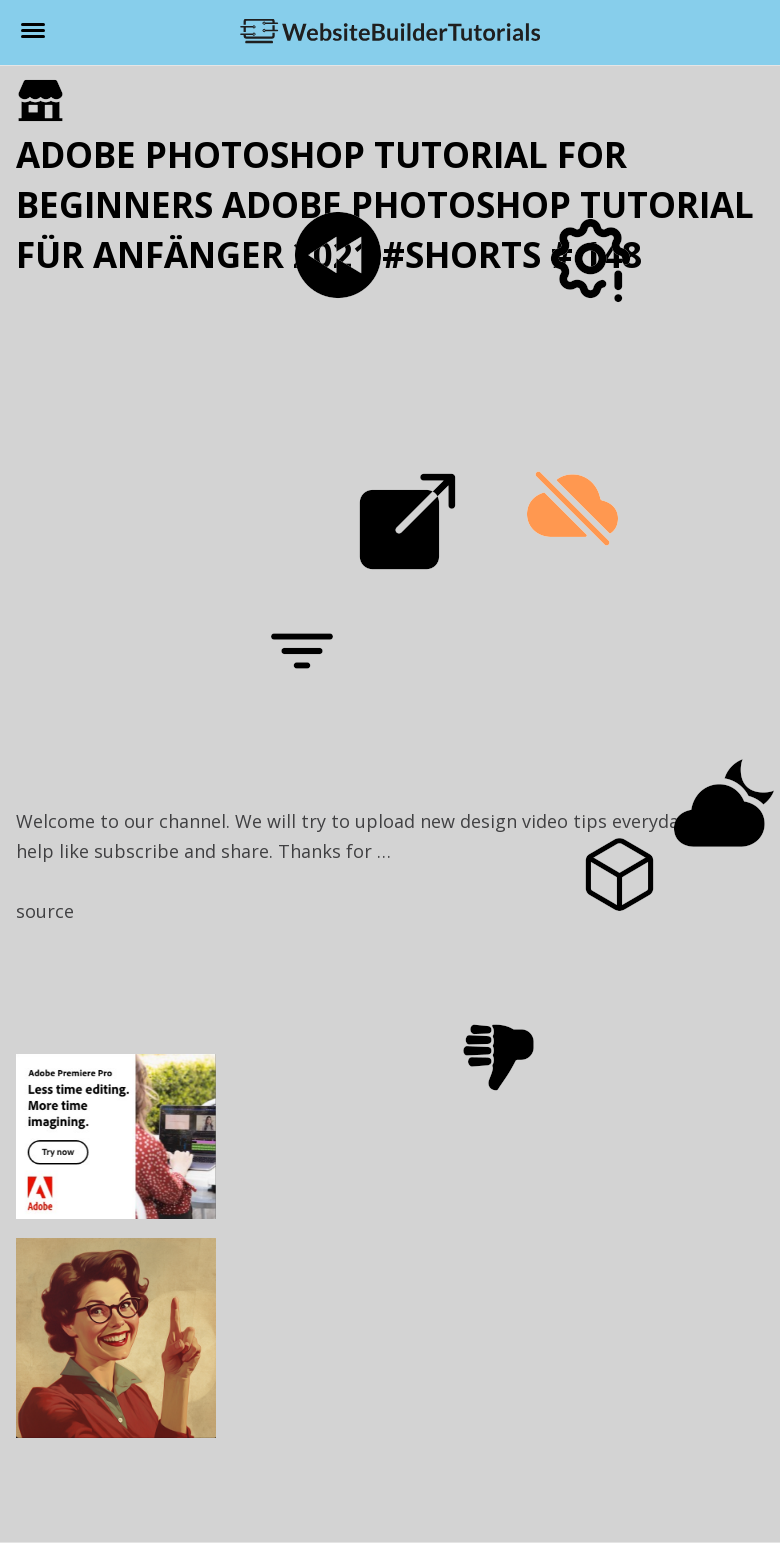 This screenshot has height=1560, width=780. I want to click on indicates cloudy night weather conditions, so click(724, 803).